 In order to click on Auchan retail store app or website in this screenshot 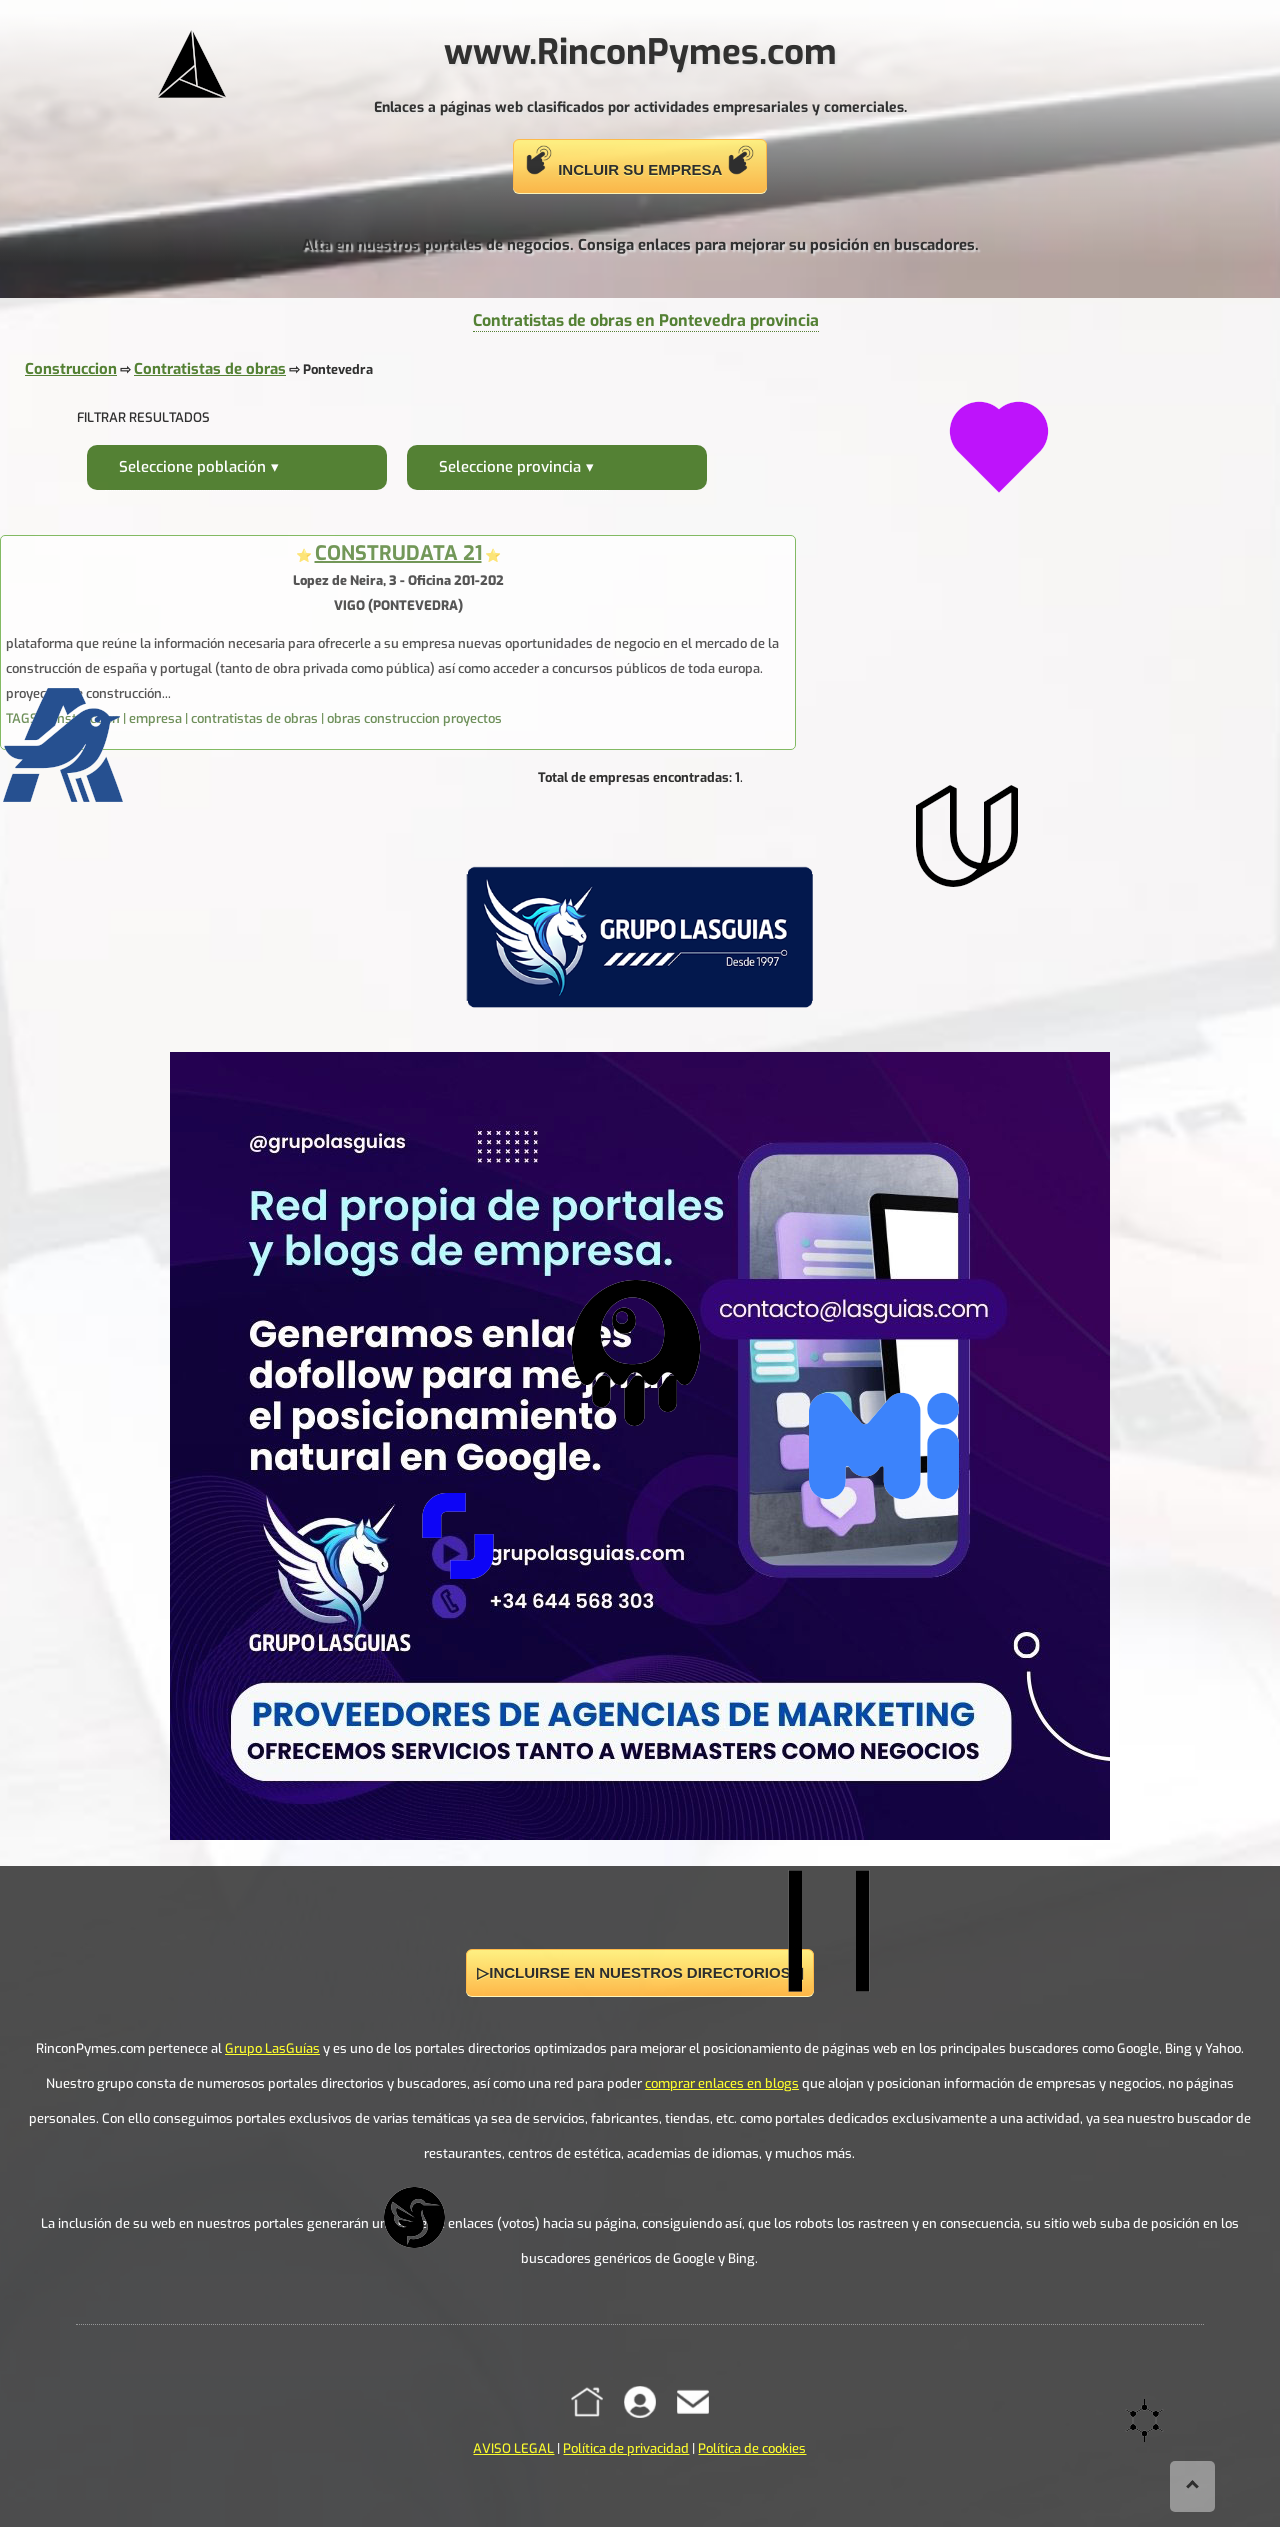, I will do `click(63, 745)`.